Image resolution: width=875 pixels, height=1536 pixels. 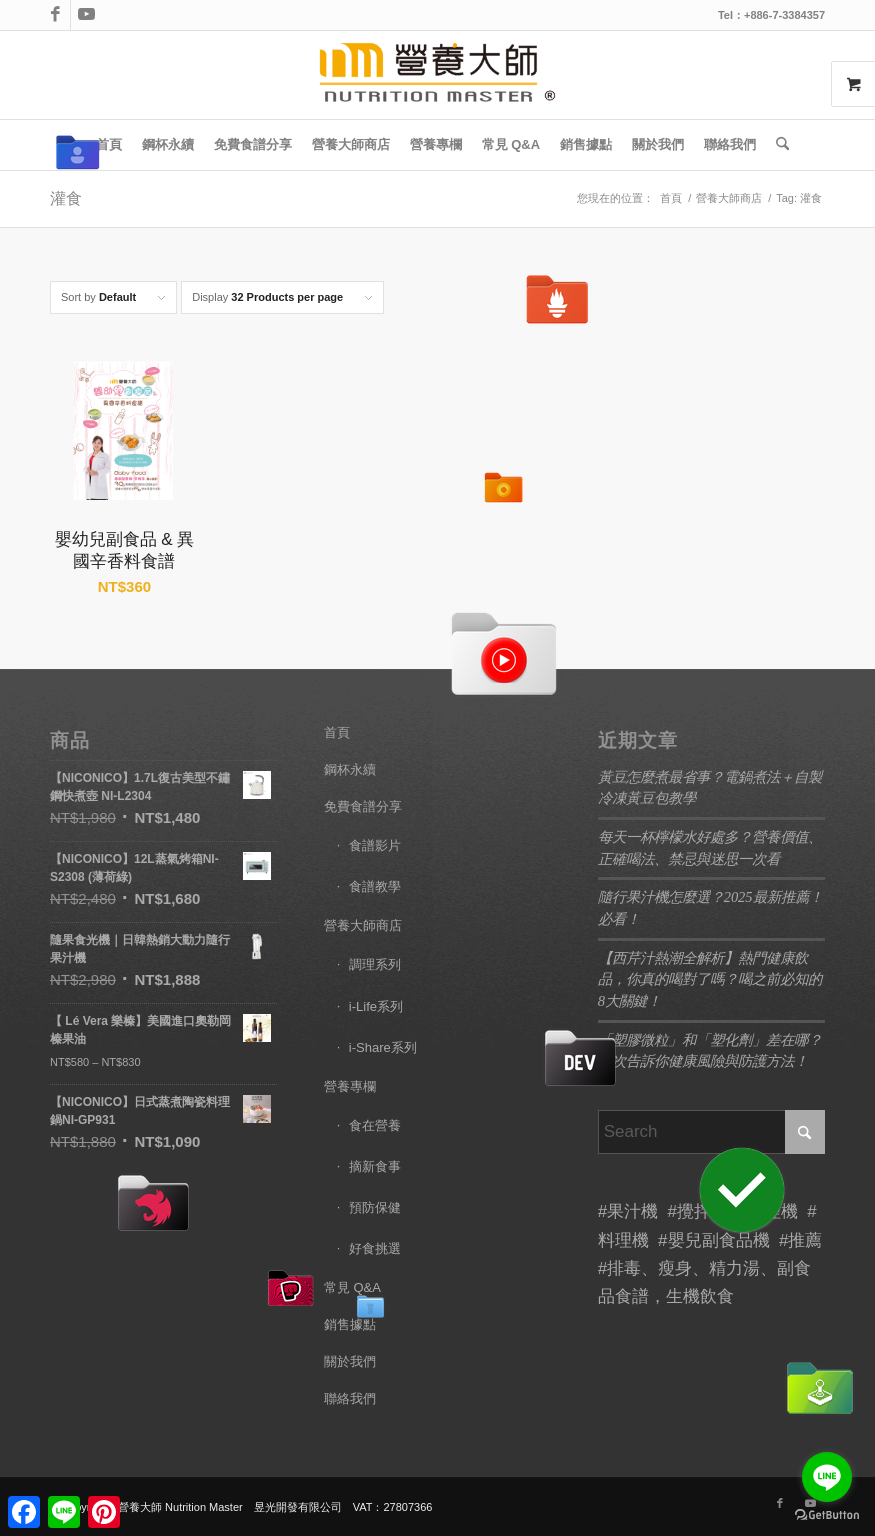 I want to click on open youtube music downloads folder, so click(x=503, y=656).